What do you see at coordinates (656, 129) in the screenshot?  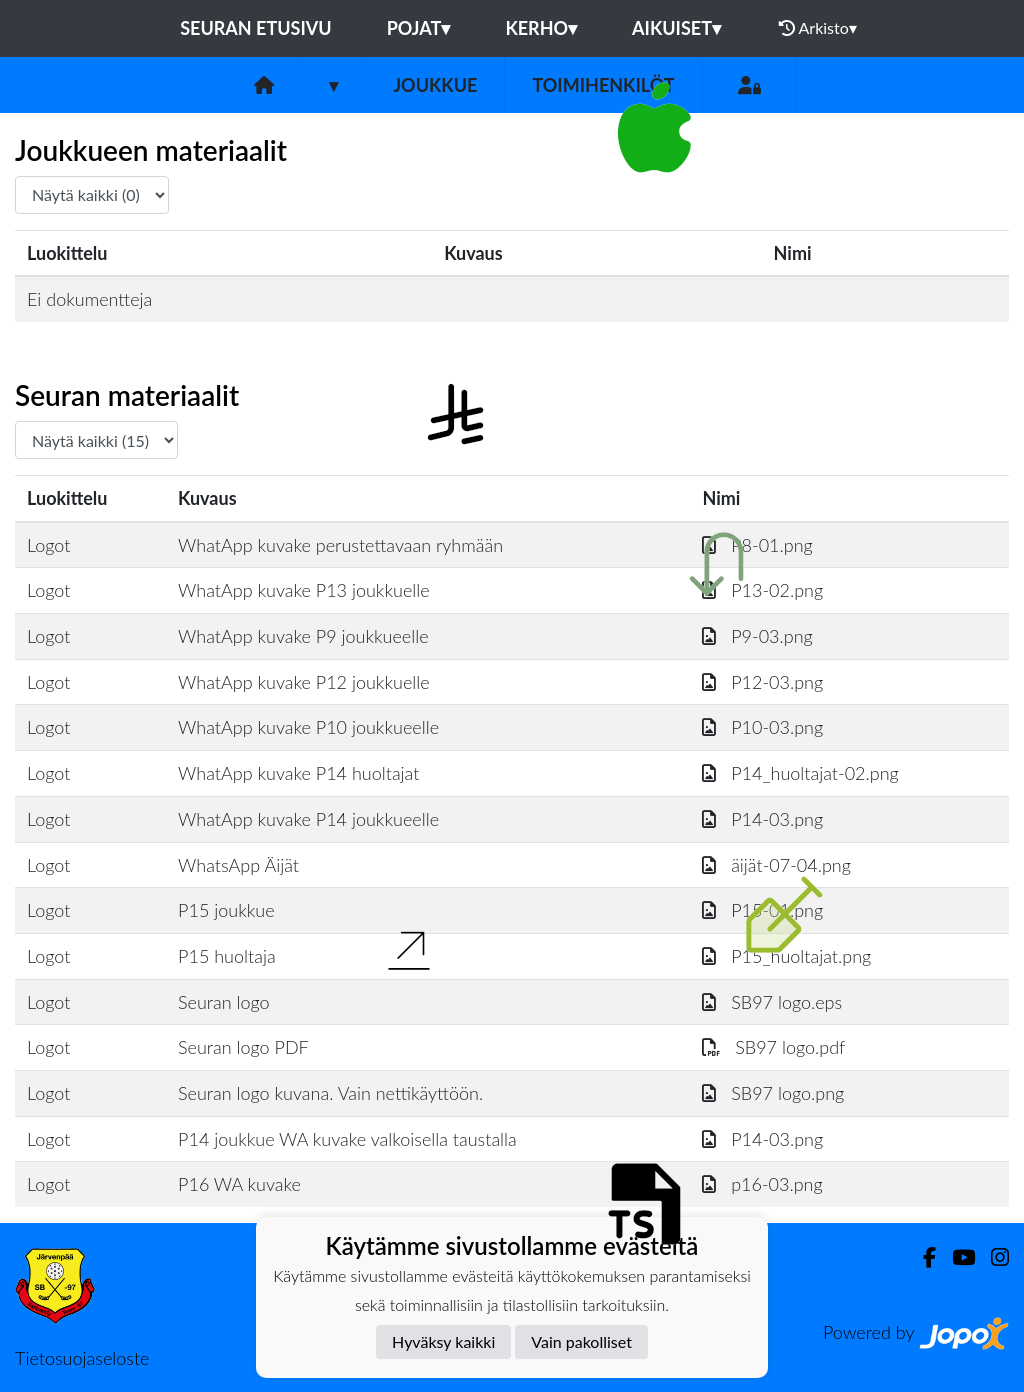 I see `apple product or service branding` at bounding box center [656, 129].